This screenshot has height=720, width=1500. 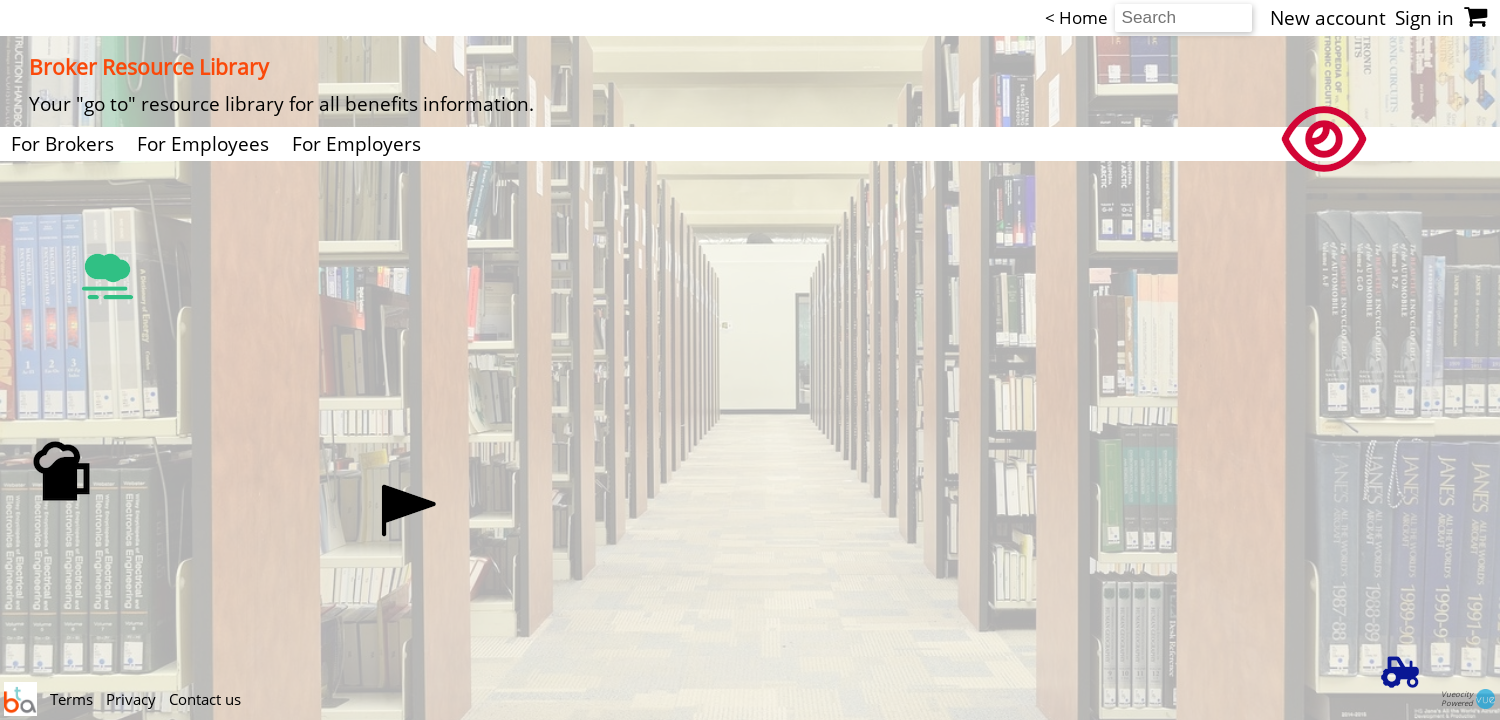 I want to click on indicates smog or poor air quality conditions, so click(x=107, y=276).